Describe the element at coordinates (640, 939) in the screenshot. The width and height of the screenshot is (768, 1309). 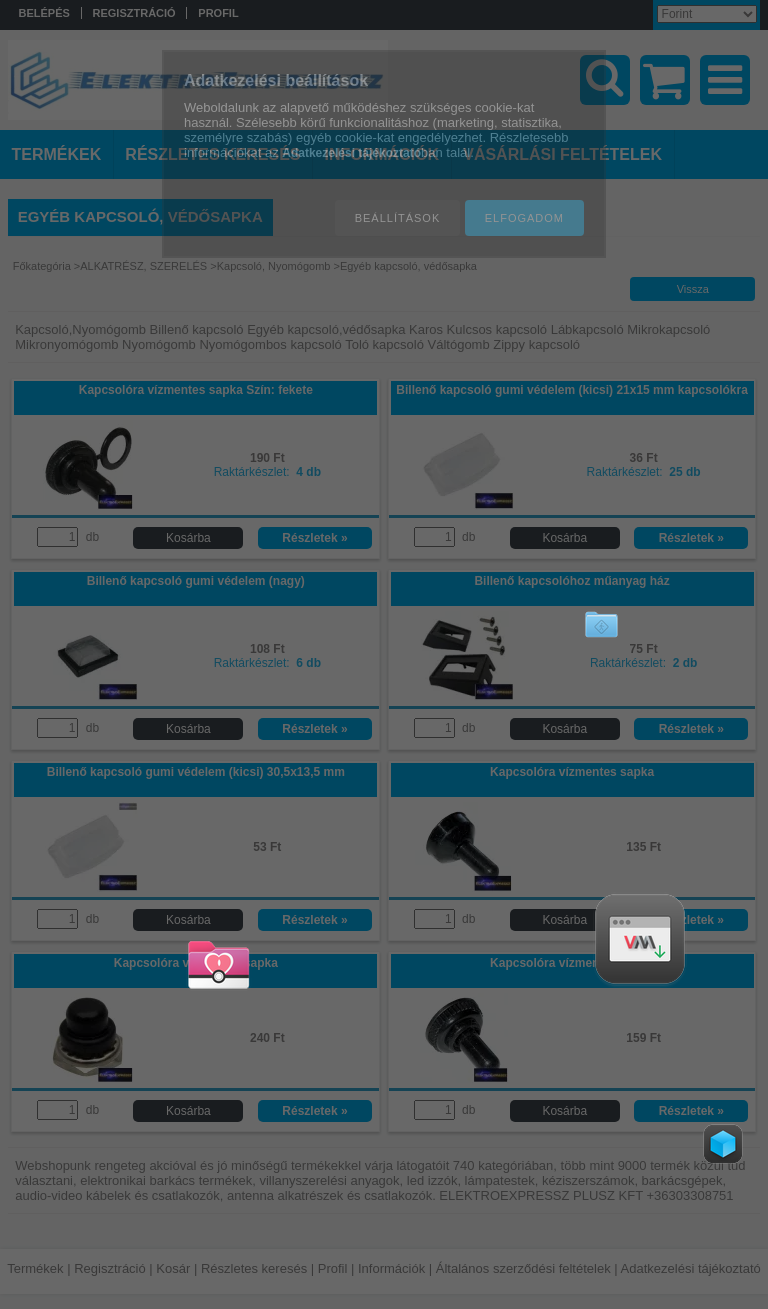
I see `configure virtual machine installation settings` at that location.